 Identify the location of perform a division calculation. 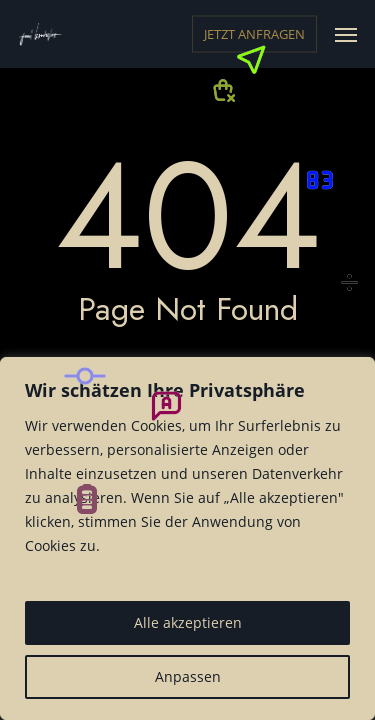
(349, 282).